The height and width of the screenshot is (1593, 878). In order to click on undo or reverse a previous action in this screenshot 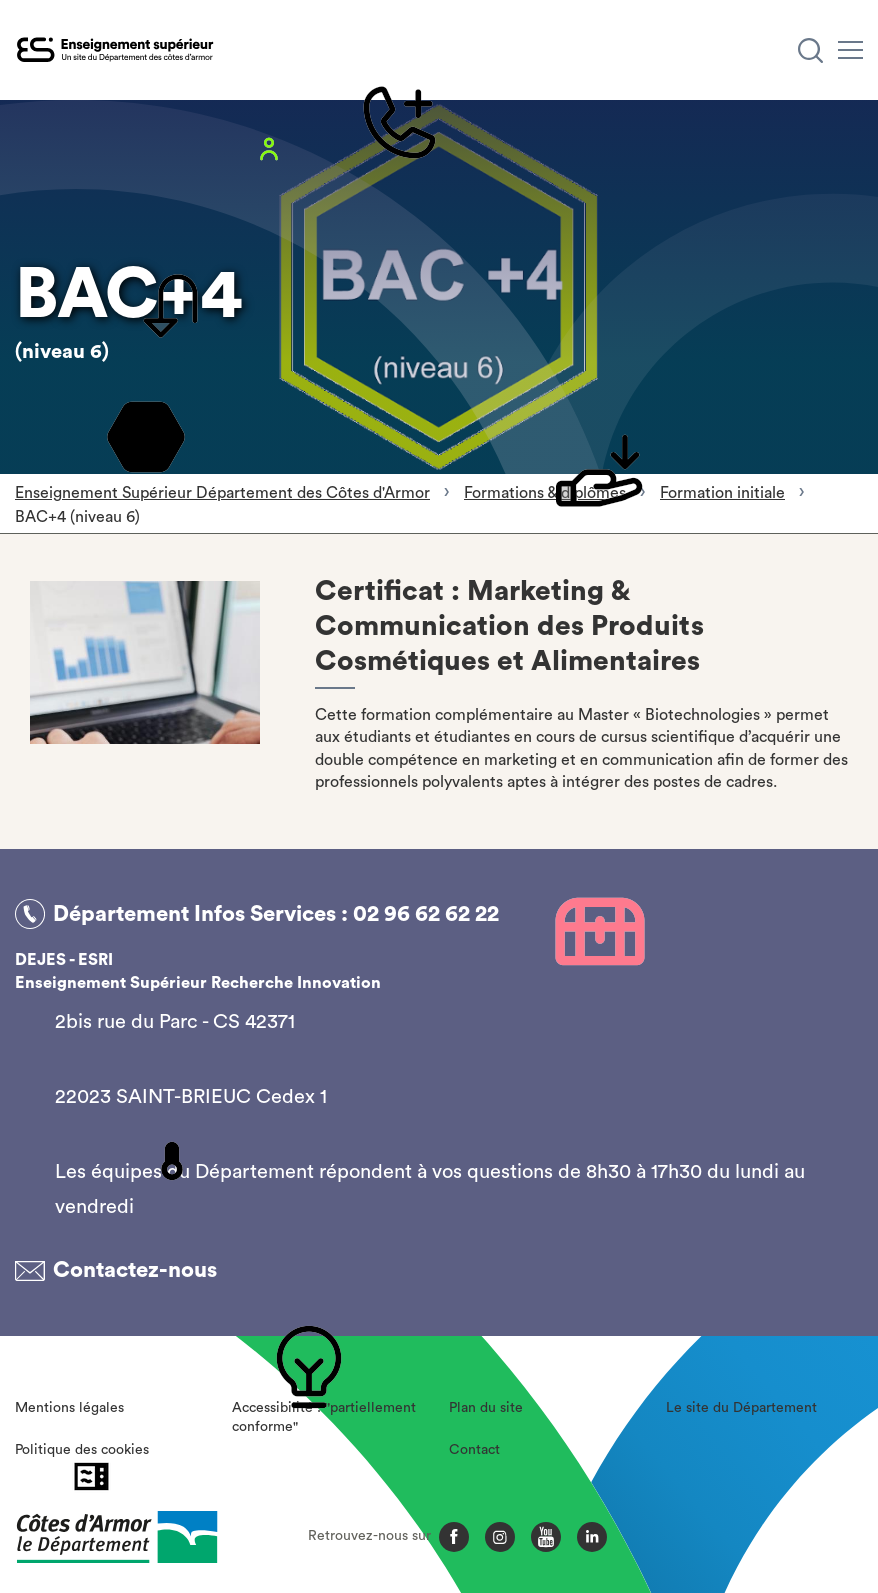, I will do `click(173, 306)`.